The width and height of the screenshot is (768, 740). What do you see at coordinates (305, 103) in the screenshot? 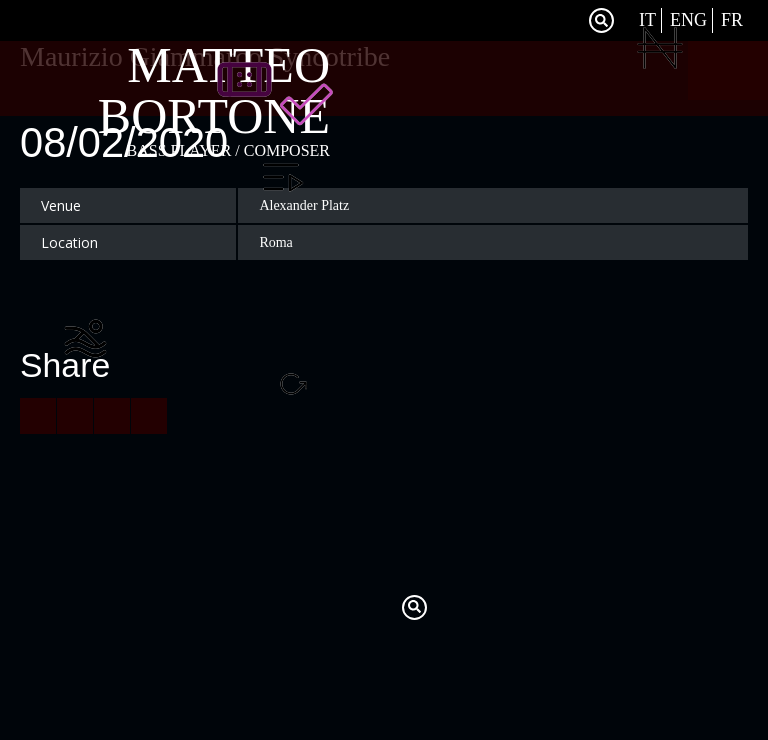
I see `confirm or submit an action` at bounding box center [305, 103].